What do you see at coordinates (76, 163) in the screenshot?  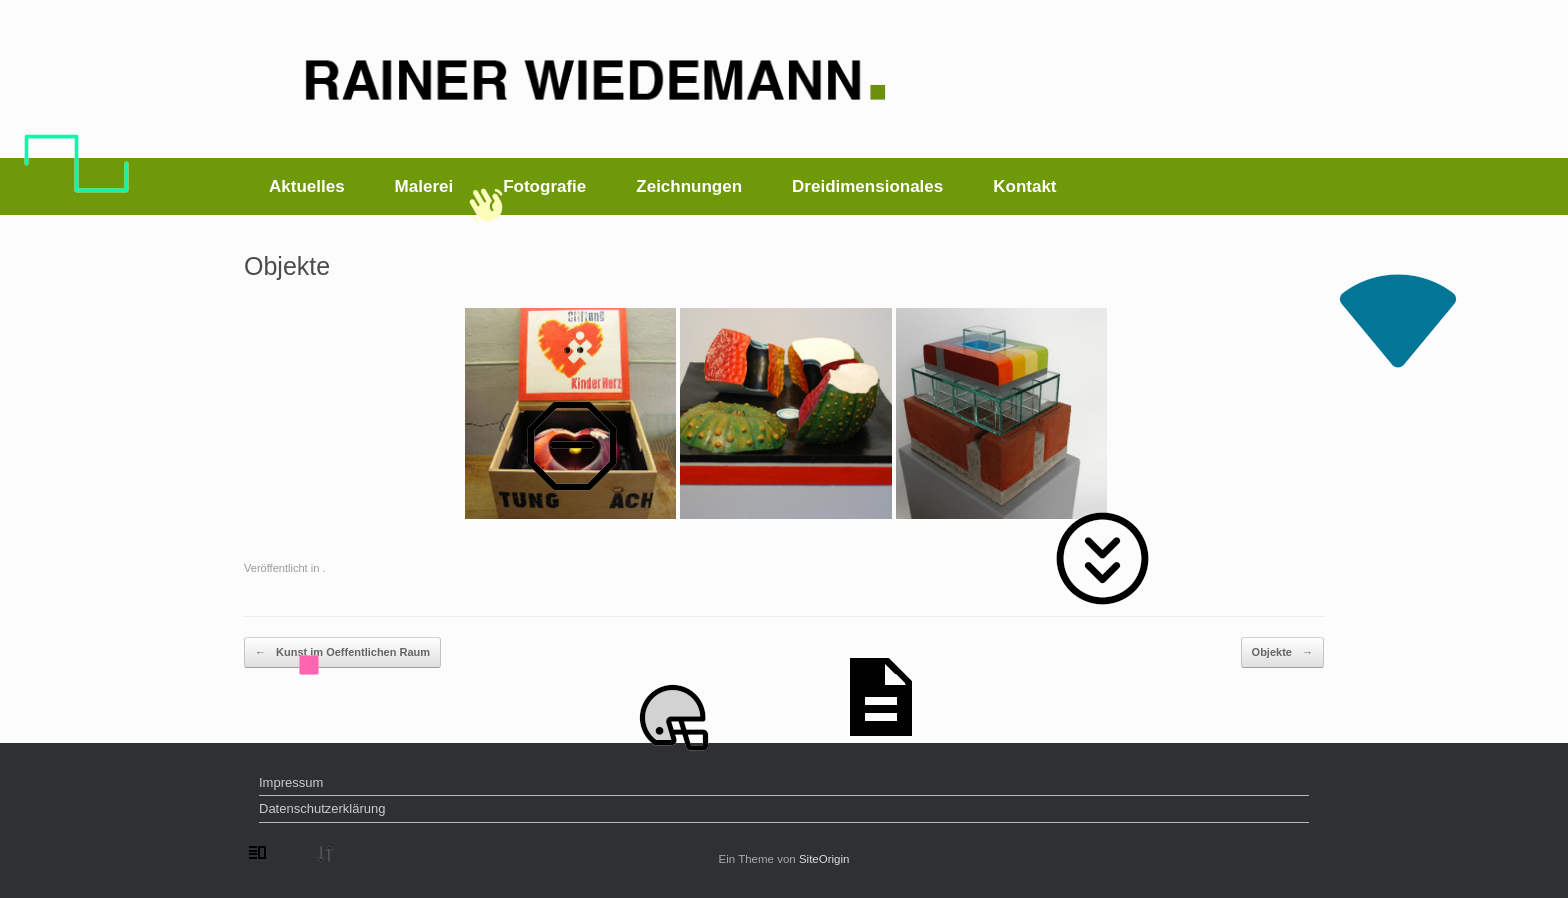 I see `toggle square wave audio signal` at bounding box center [76, 163].